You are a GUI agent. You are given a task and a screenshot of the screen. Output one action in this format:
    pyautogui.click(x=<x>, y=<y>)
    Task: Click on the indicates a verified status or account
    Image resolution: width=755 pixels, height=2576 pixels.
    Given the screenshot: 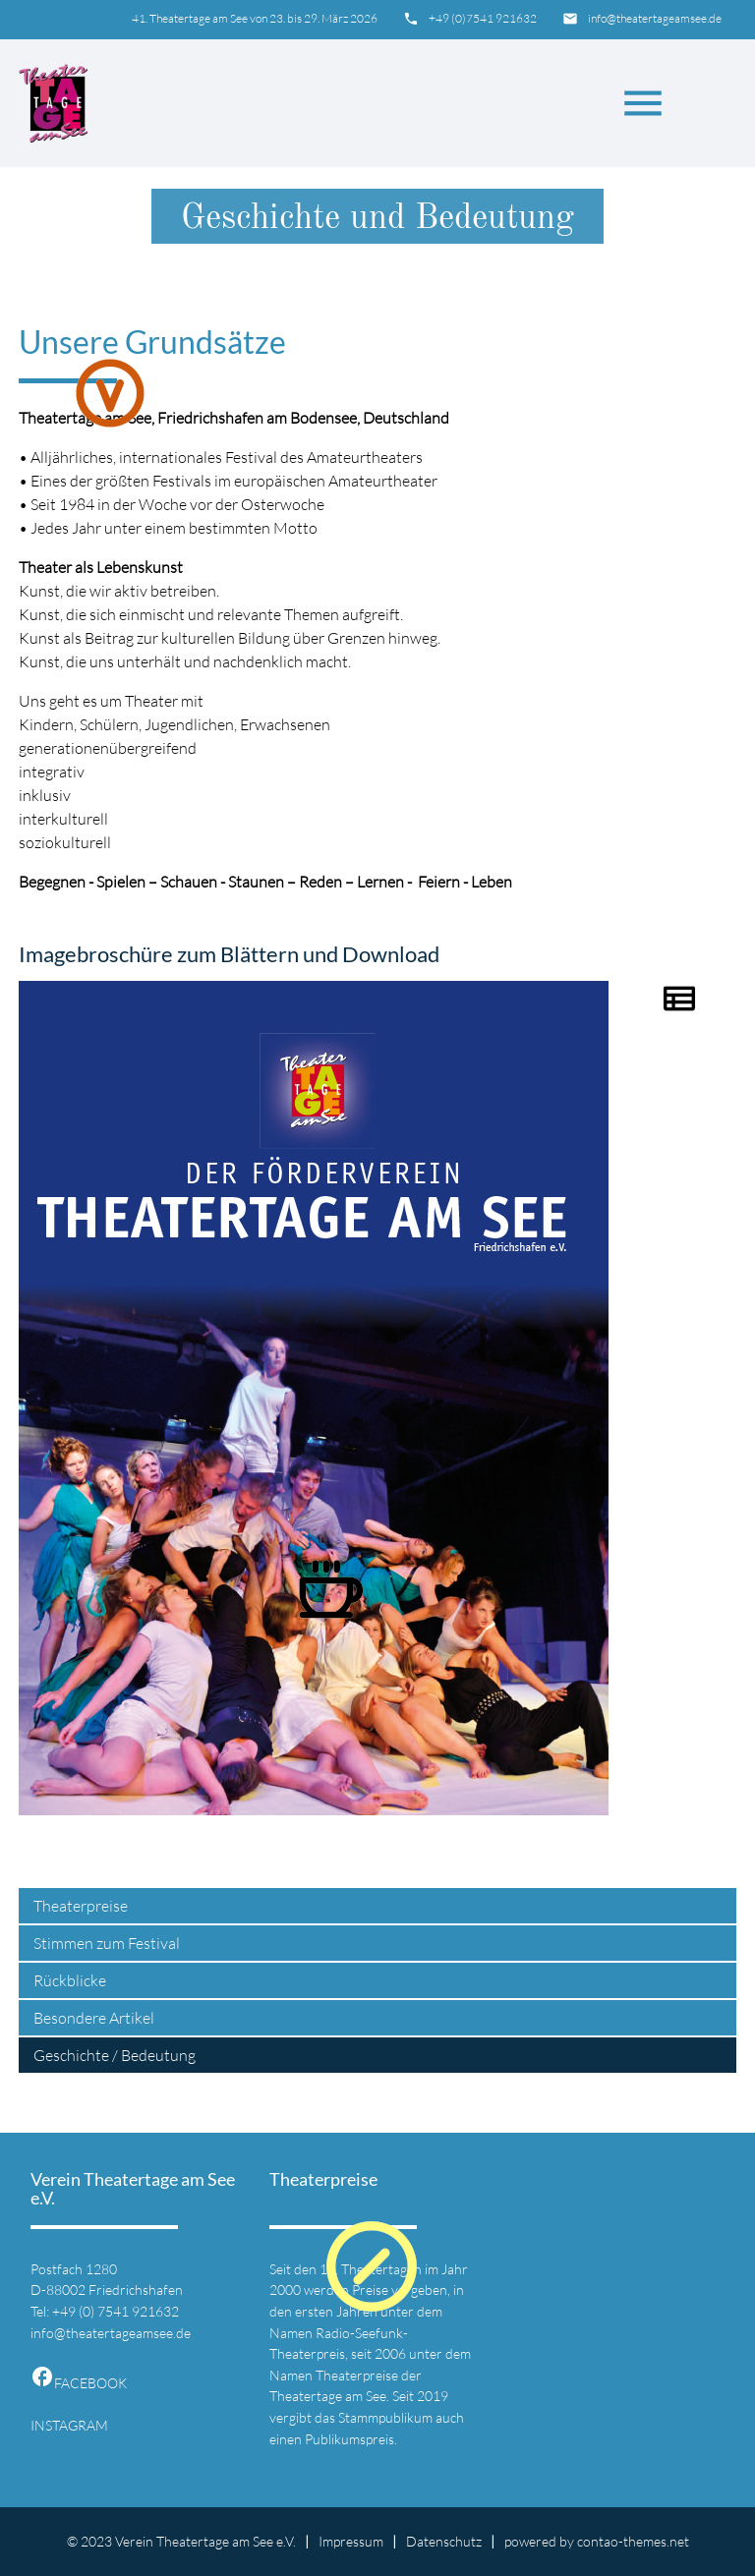 What is the action you would take?
    pyautogui.click(x=110, y=393)
    